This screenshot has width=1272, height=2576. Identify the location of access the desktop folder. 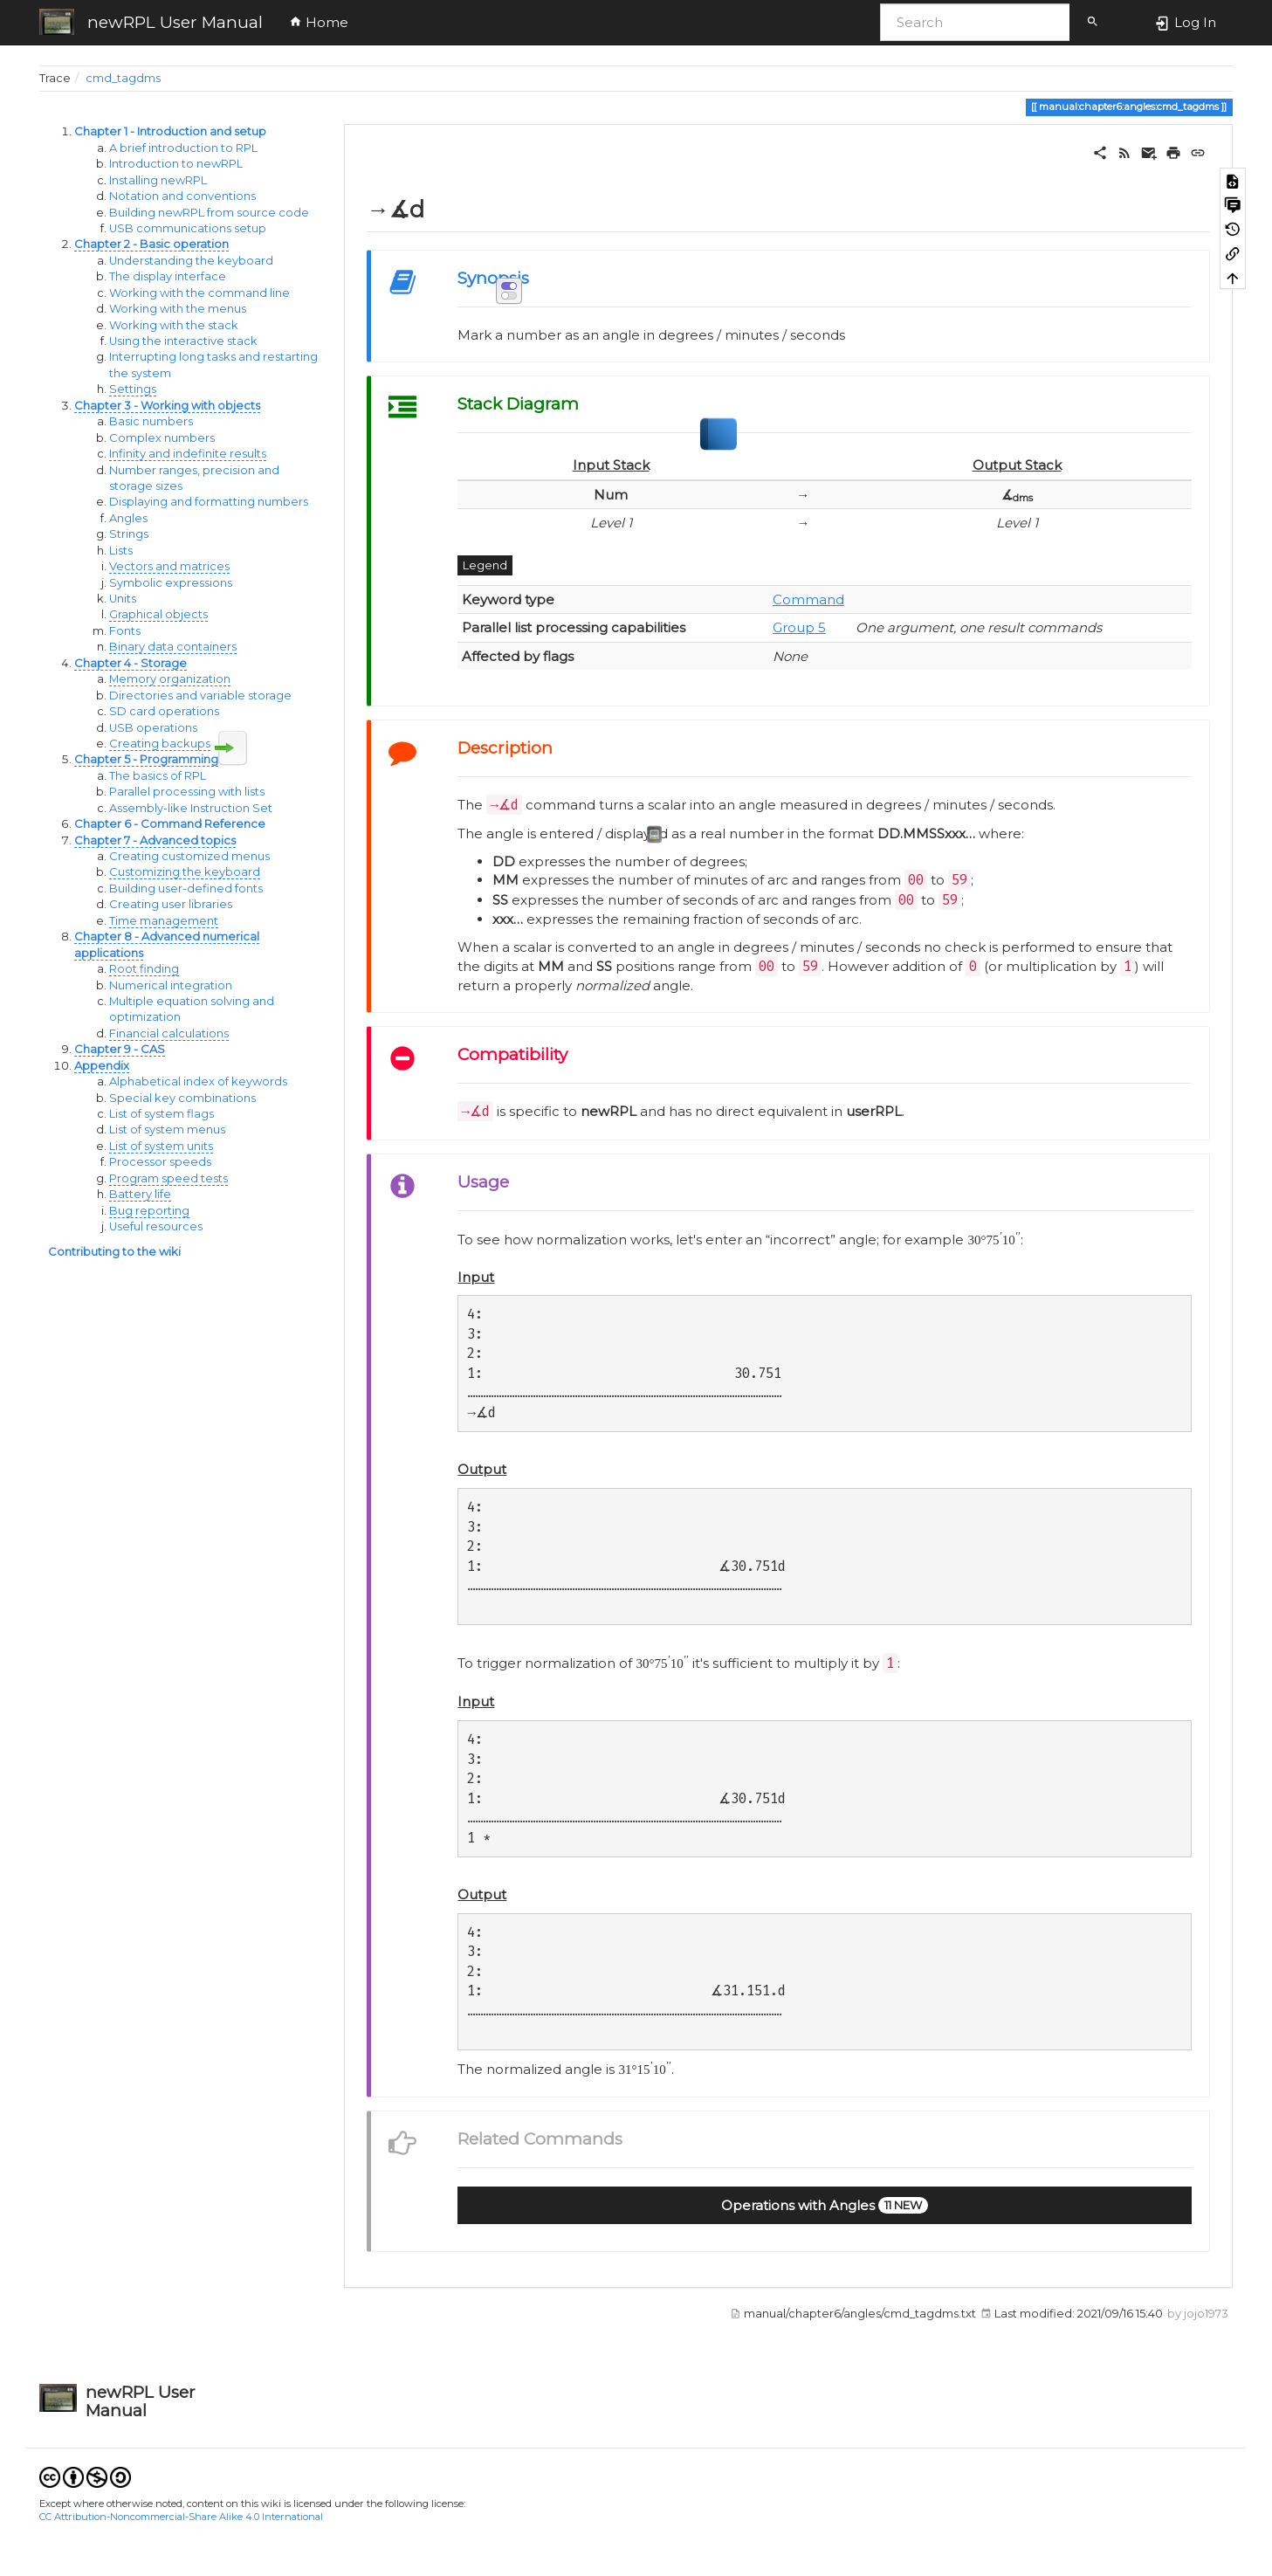
(719, 433).